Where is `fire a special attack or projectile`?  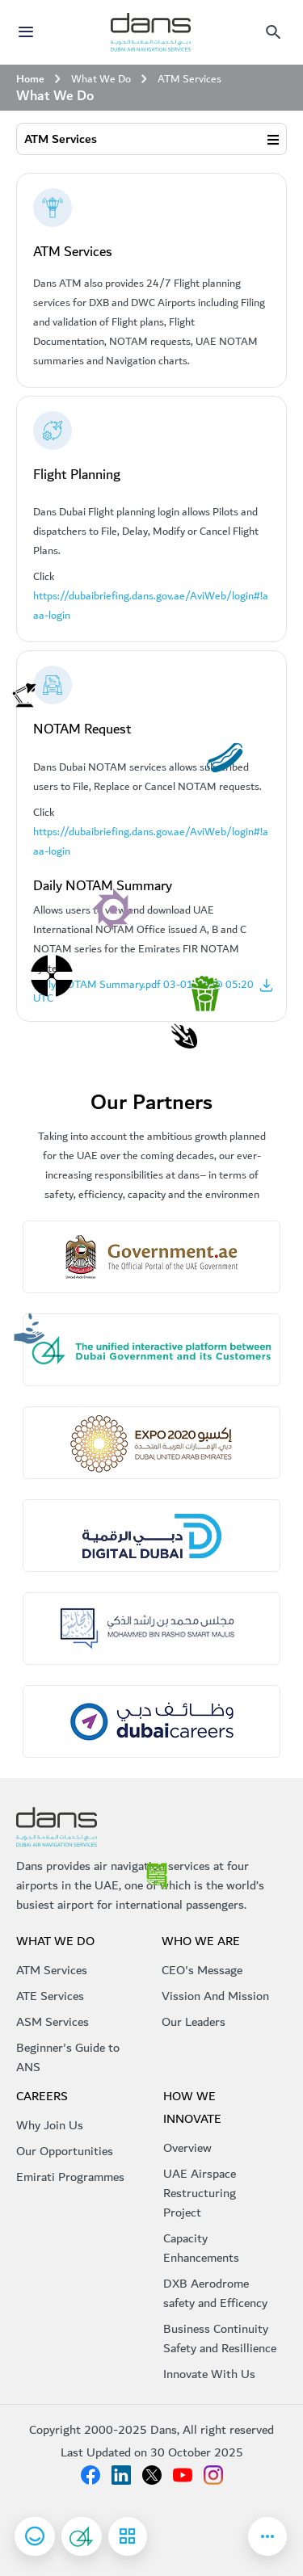
fire a special attack or projectile is located at coordinates (184, 1036).